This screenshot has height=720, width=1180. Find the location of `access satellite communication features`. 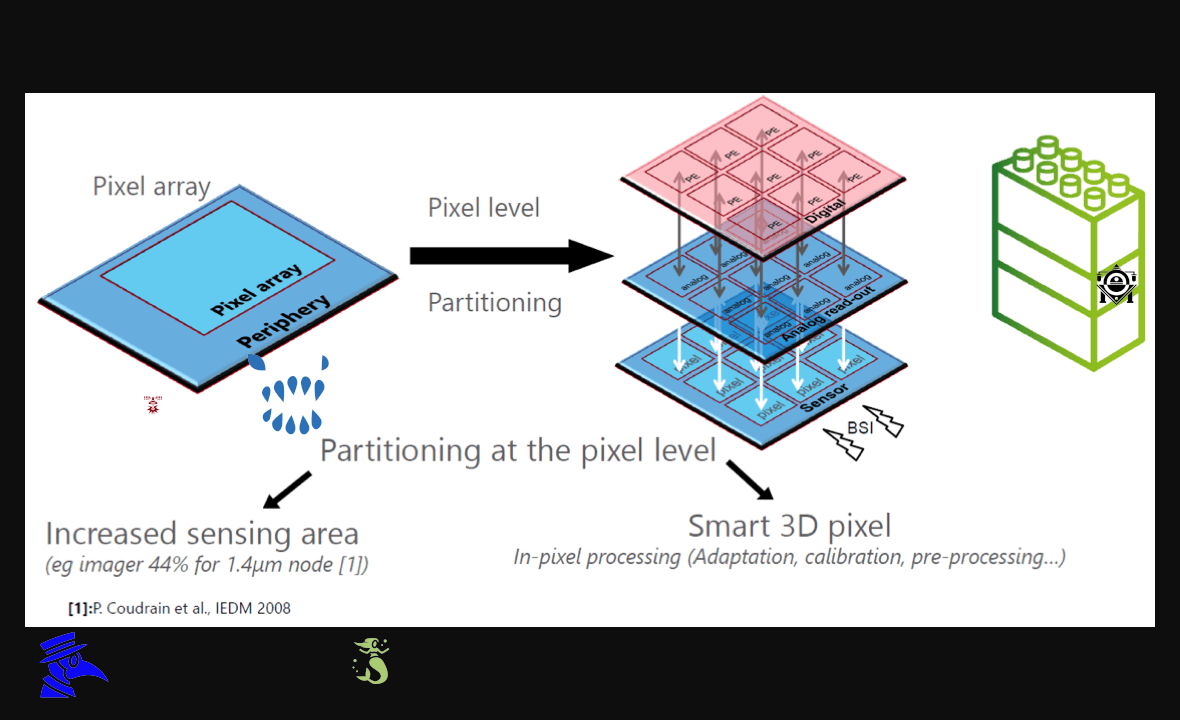

access satellite communication features is located at coordinates (153, 405).